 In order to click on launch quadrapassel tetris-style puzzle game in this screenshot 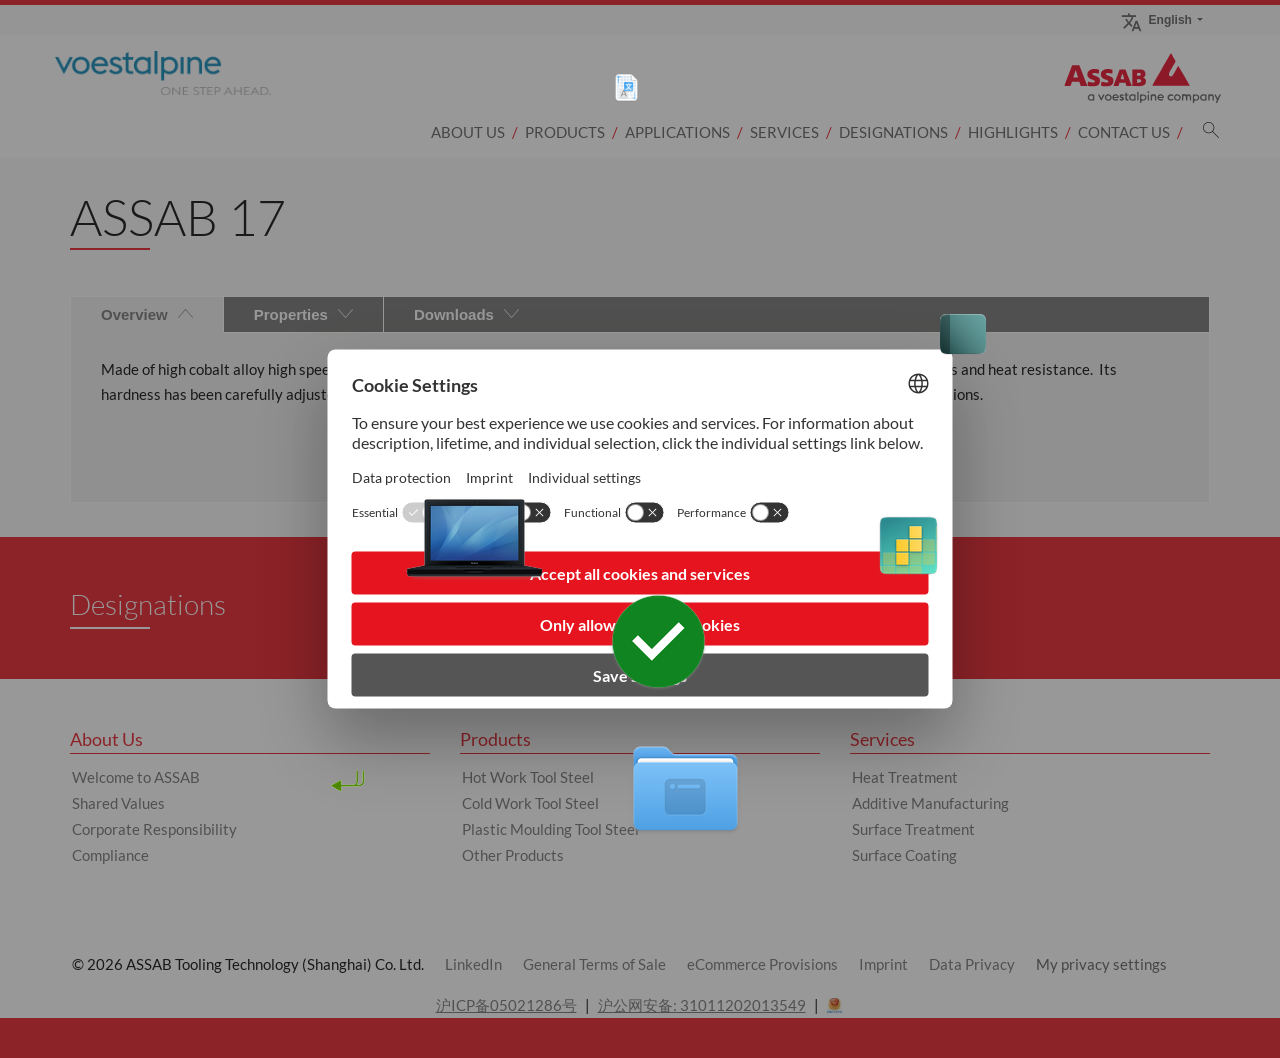, I will do `click(908, 545)`.